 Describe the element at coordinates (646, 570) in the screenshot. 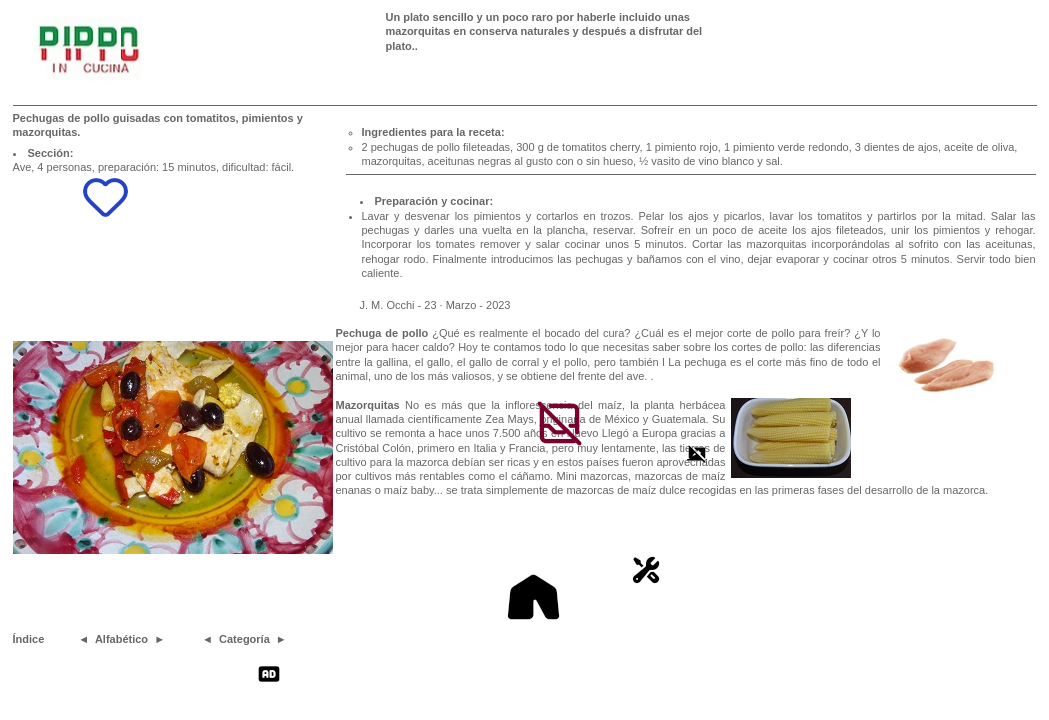

I see `access settings or configuration options` at that location.